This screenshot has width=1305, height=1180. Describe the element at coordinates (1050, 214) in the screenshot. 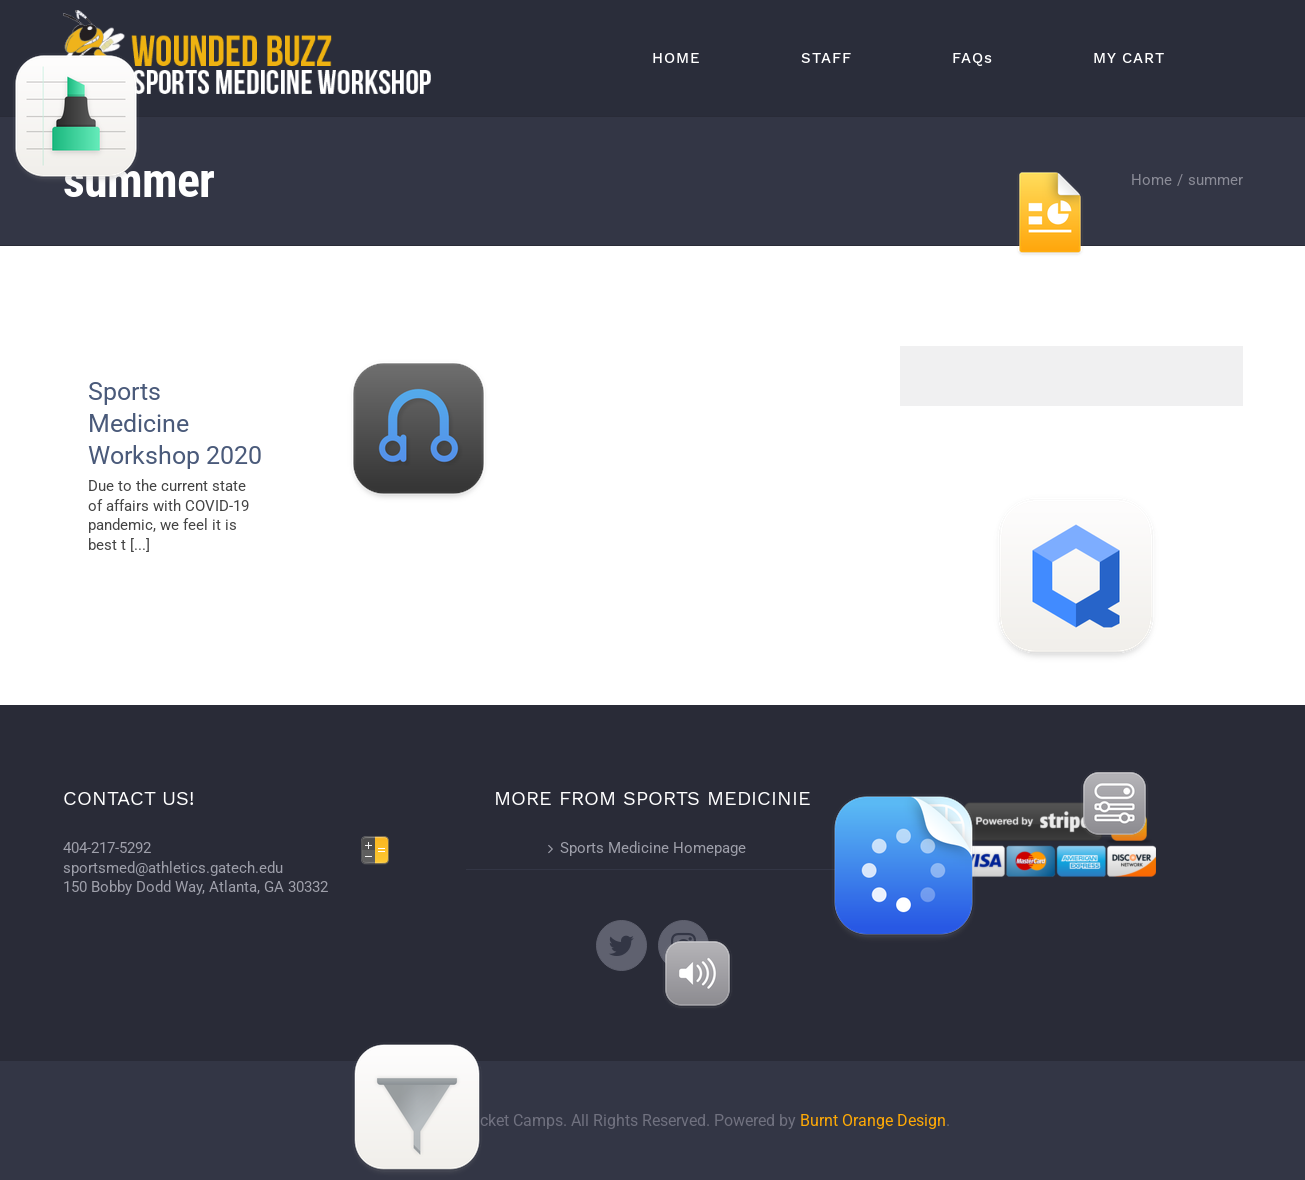

I see `a google slides presentation file` at that location.